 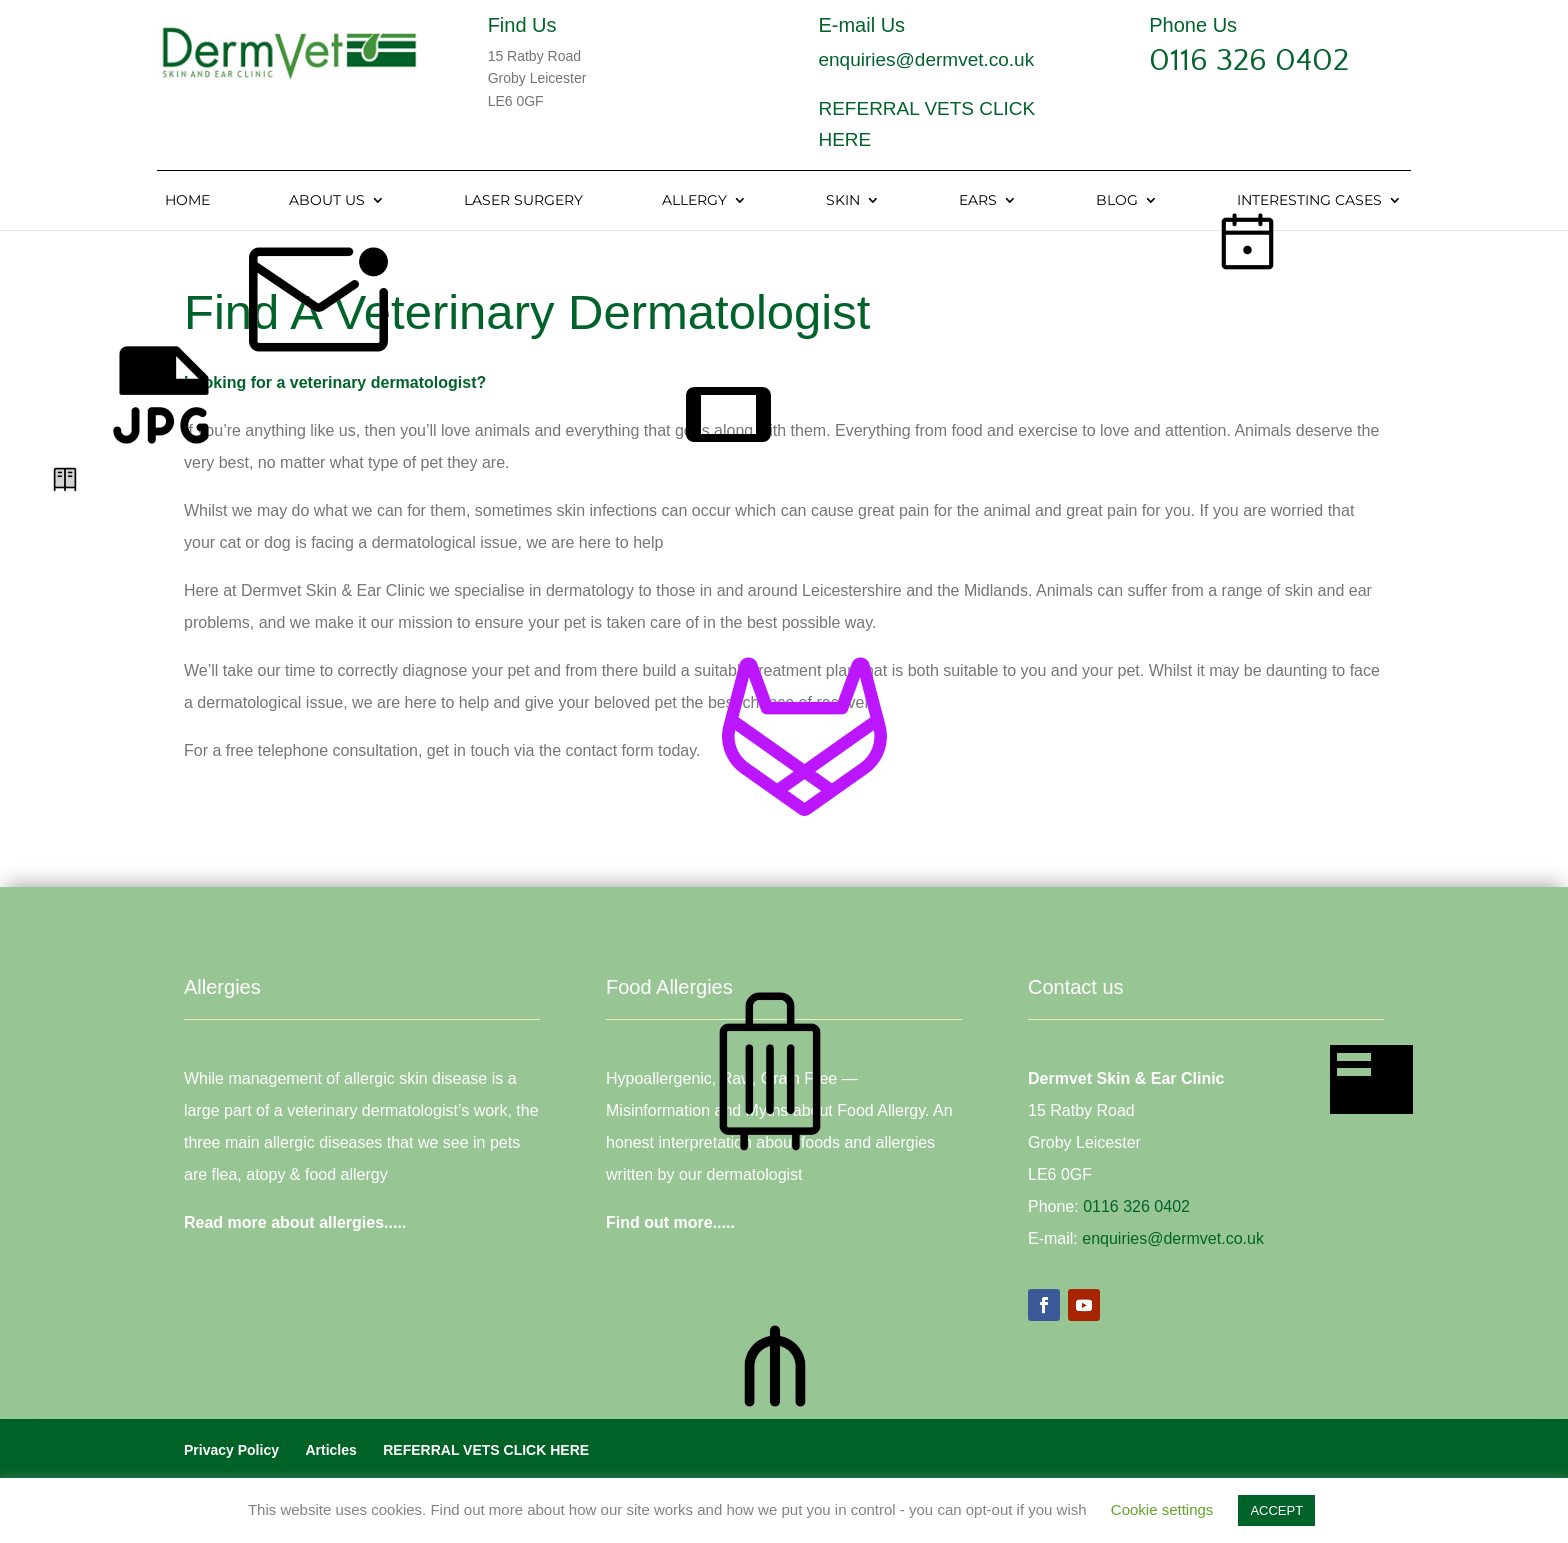 What do you see at coordinates (775, 1366) in the screenshot?
I see `indicates azerbaijani manat currency` at bounding box center [775, 1366].